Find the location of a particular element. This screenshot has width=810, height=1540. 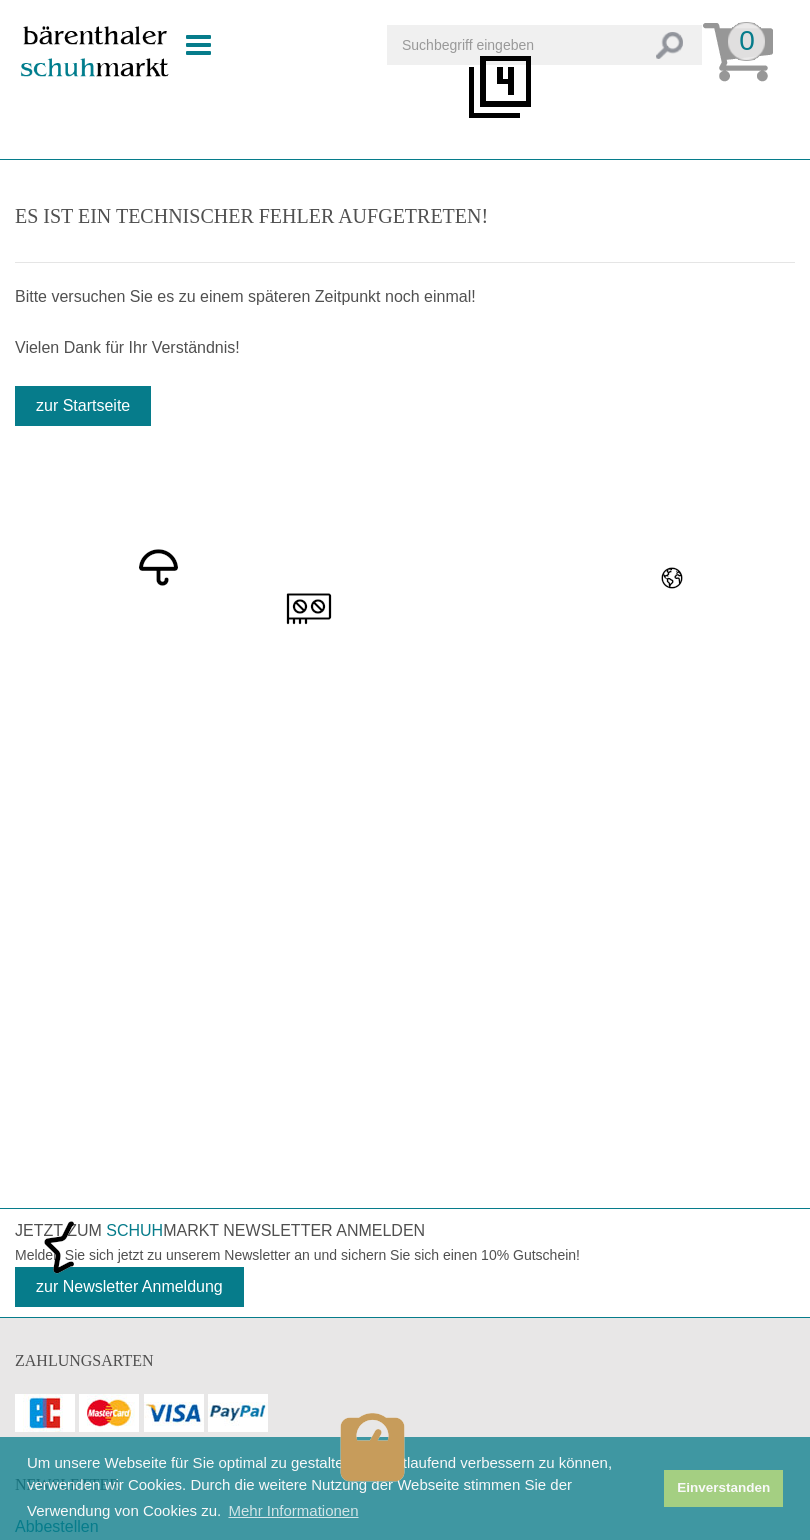

indicates weather protection or rain forecast is located at coordinates (158, 567).